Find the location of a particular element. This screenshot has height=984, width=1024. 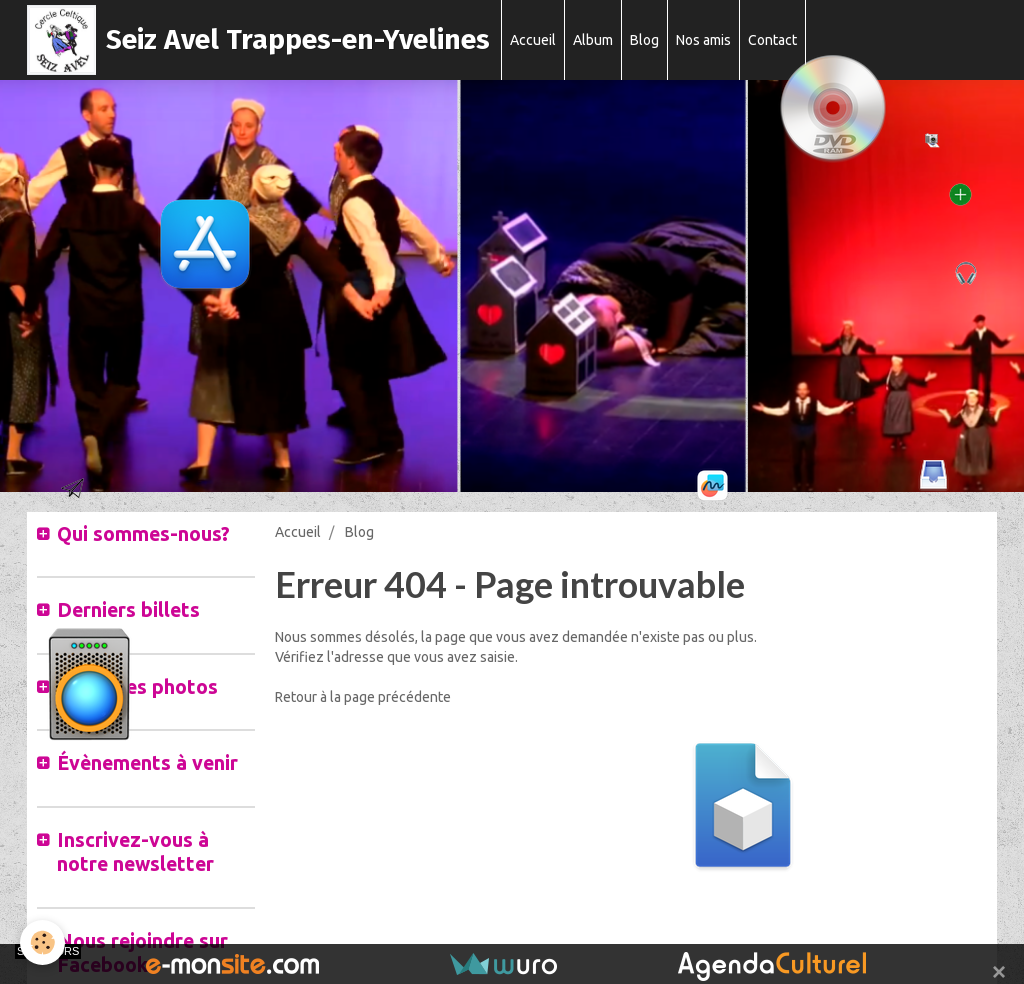

view sent messages folder is located at coordinates (72, 488).